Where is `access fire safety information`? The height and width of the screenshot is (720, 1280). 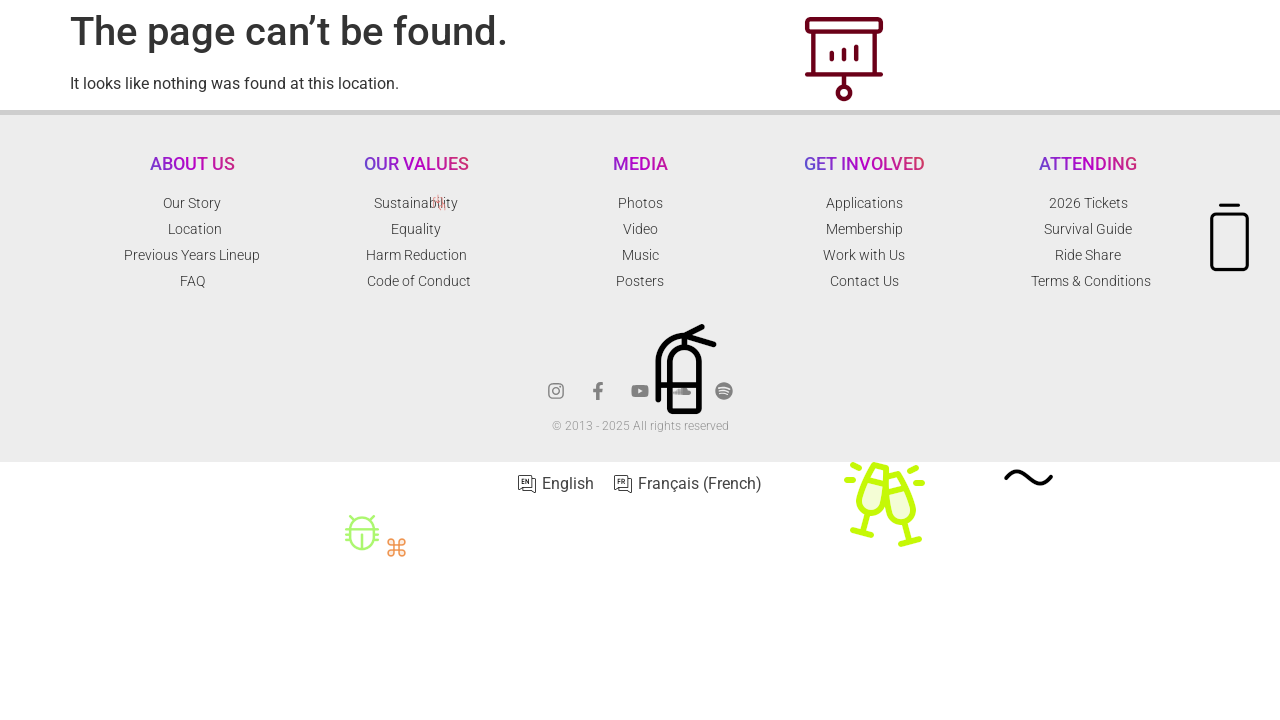
access fire safety information is located at coordinates (681, 370).